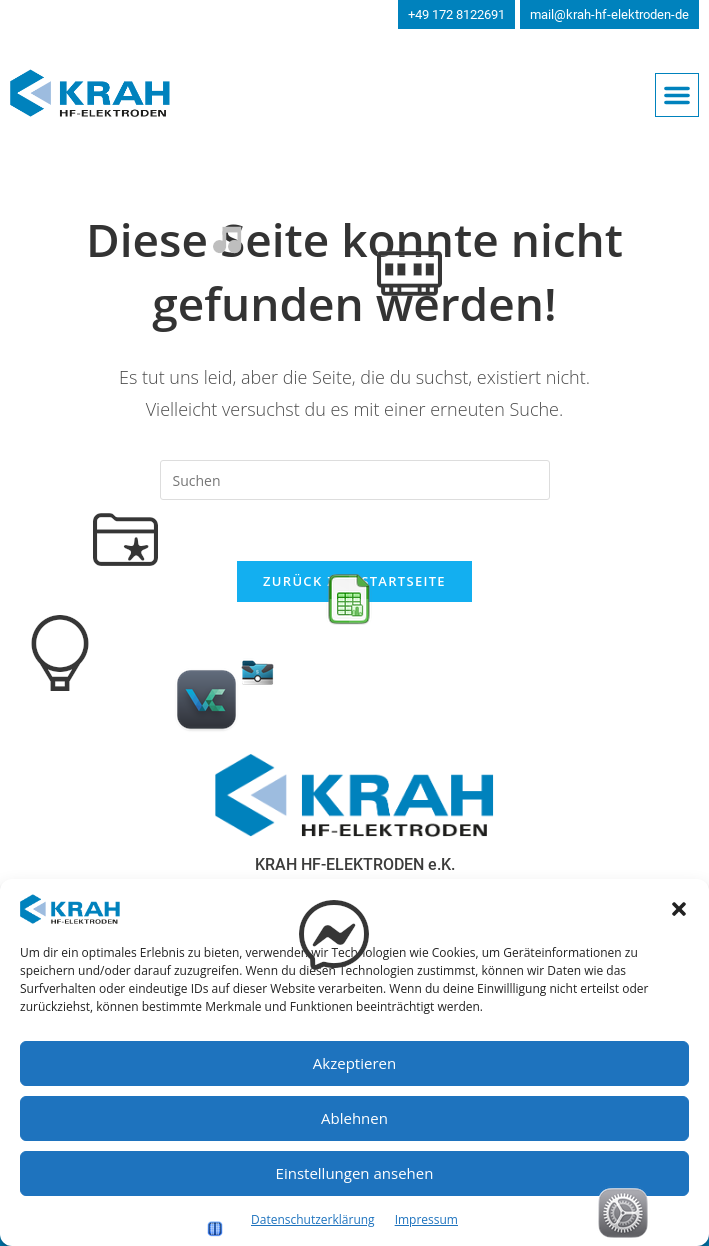  Describe the element at coordinates (125, 537) in the screenshot. I see `open sparkleshare folder` at that location.